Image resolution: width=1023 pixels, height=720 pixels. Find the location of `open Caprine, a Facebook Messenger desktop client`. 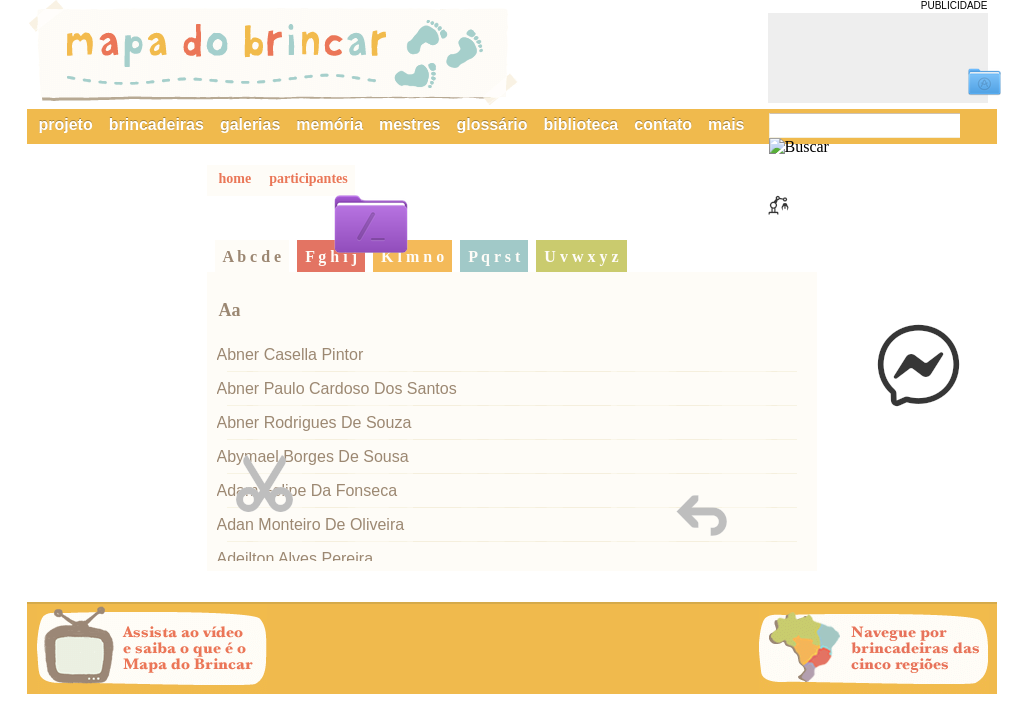

open Caprine, a Facebook Messenger desktop client is located at coordinates (918, 365).